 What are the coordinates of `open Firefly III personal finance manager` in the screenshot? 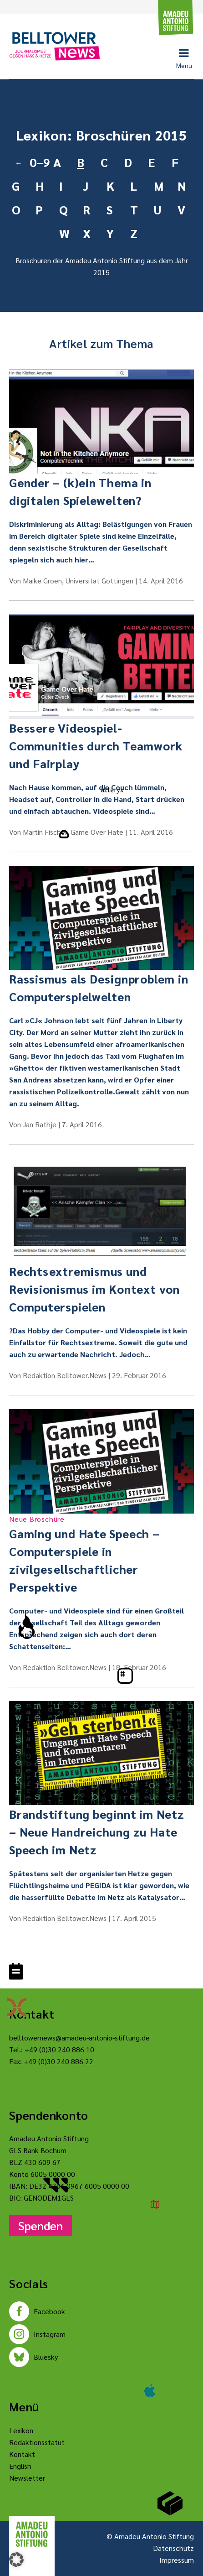 It's located at (26, 1627).